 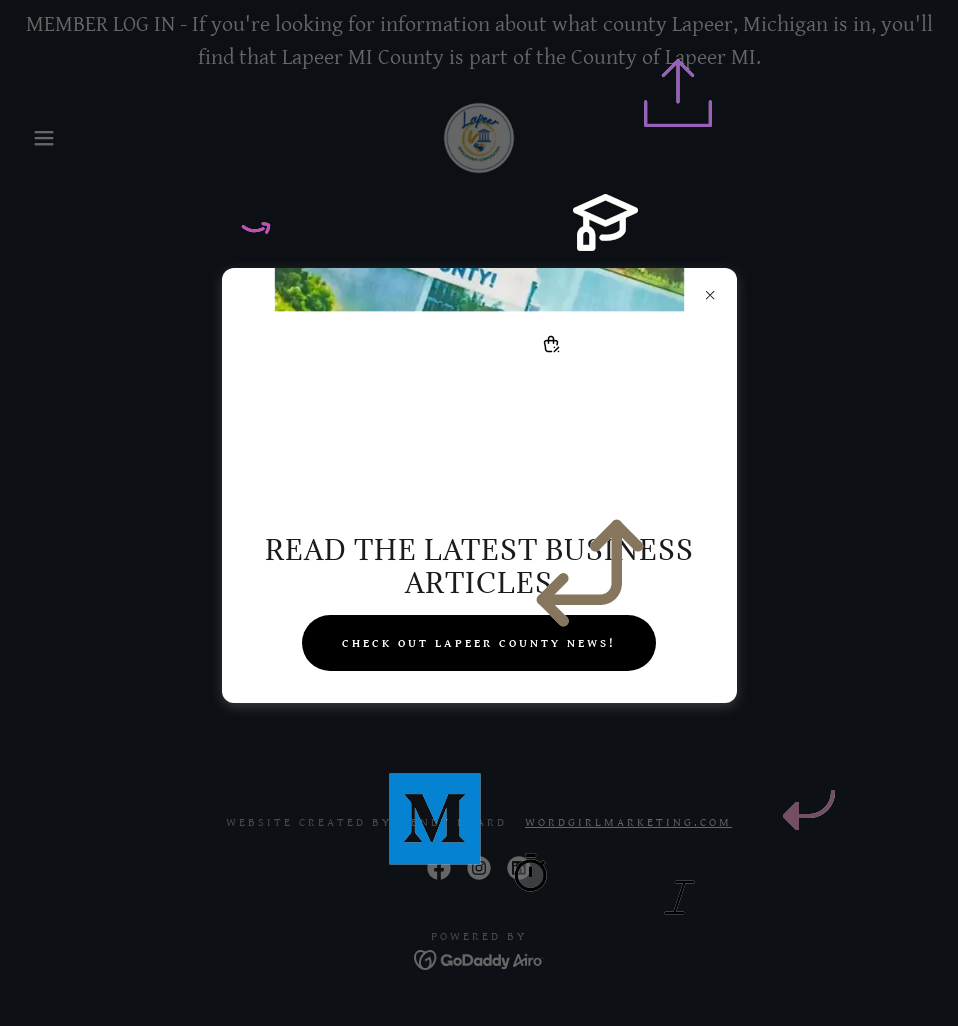 What do you see at coordinates (678, 96) in the screenshot?
I see `upload a file or document` at bounding box center [678, 96].